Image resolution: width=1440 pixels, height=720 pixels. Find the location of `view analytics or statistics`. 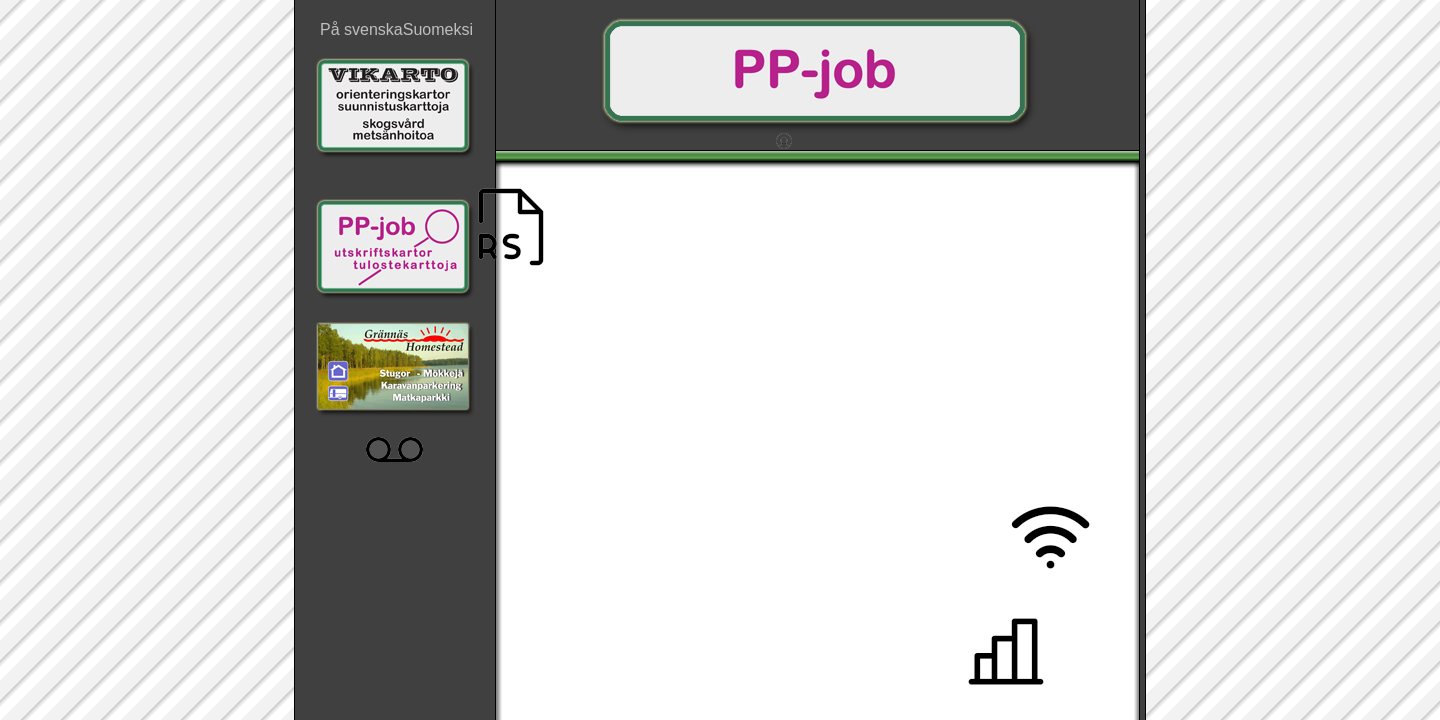

view analytics or statistics is located at coordinates (1006, 653).